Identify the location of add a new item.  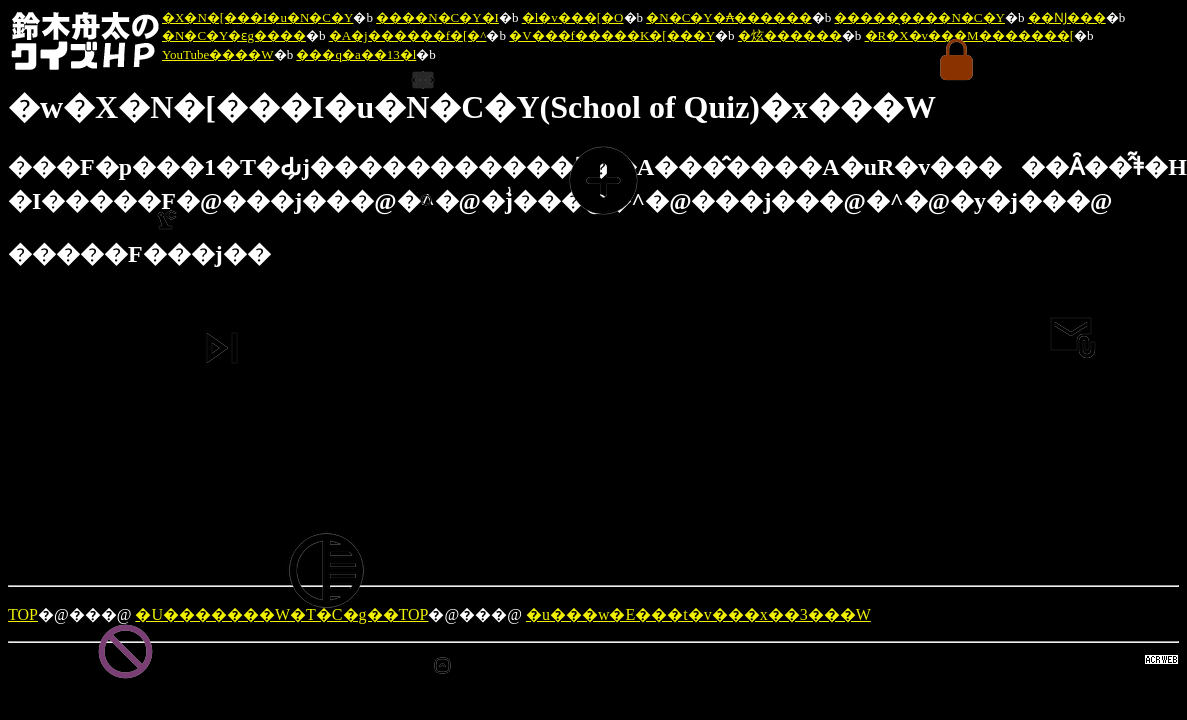
(603, 180).